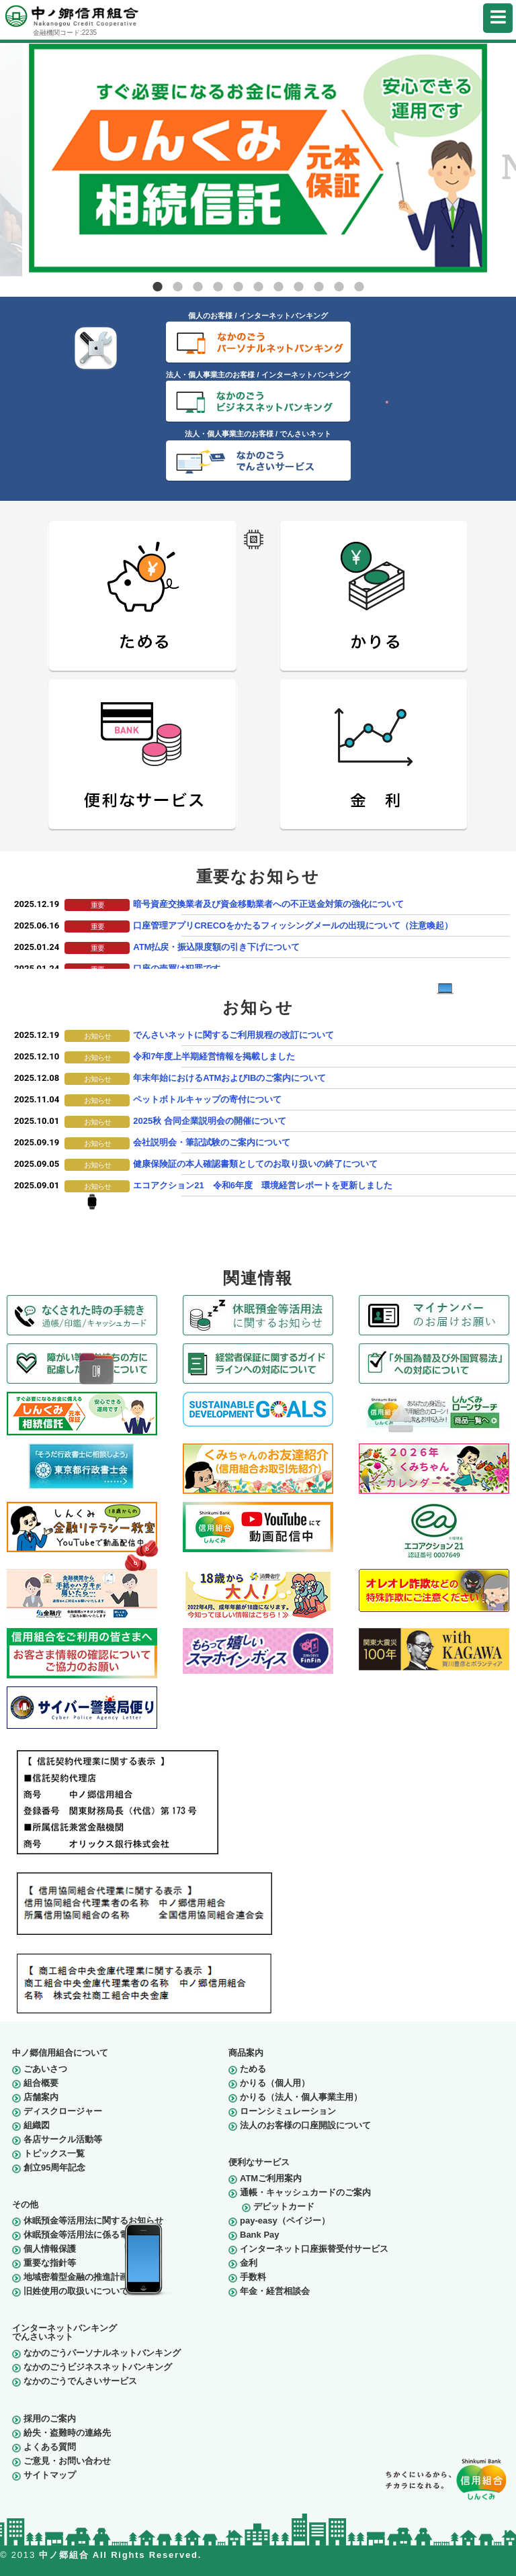 The width and height of the screenshot is (516, 2576). What do you see at coordinates (143, 2258) in the screenshot?
I see `indicates a connected iPhone device` at bounding box center [143, 2258].